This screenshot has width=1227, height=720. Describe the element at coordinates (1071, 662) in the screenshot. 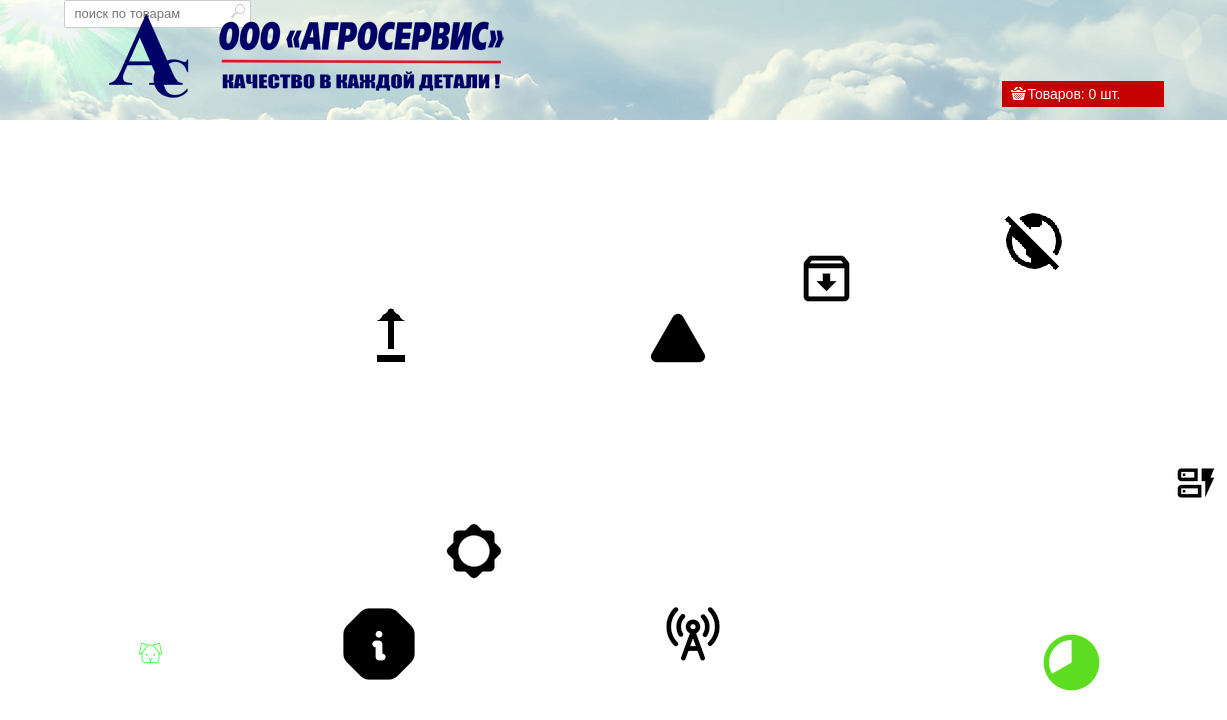

I see `indicates 66% progress or completion` at that location.